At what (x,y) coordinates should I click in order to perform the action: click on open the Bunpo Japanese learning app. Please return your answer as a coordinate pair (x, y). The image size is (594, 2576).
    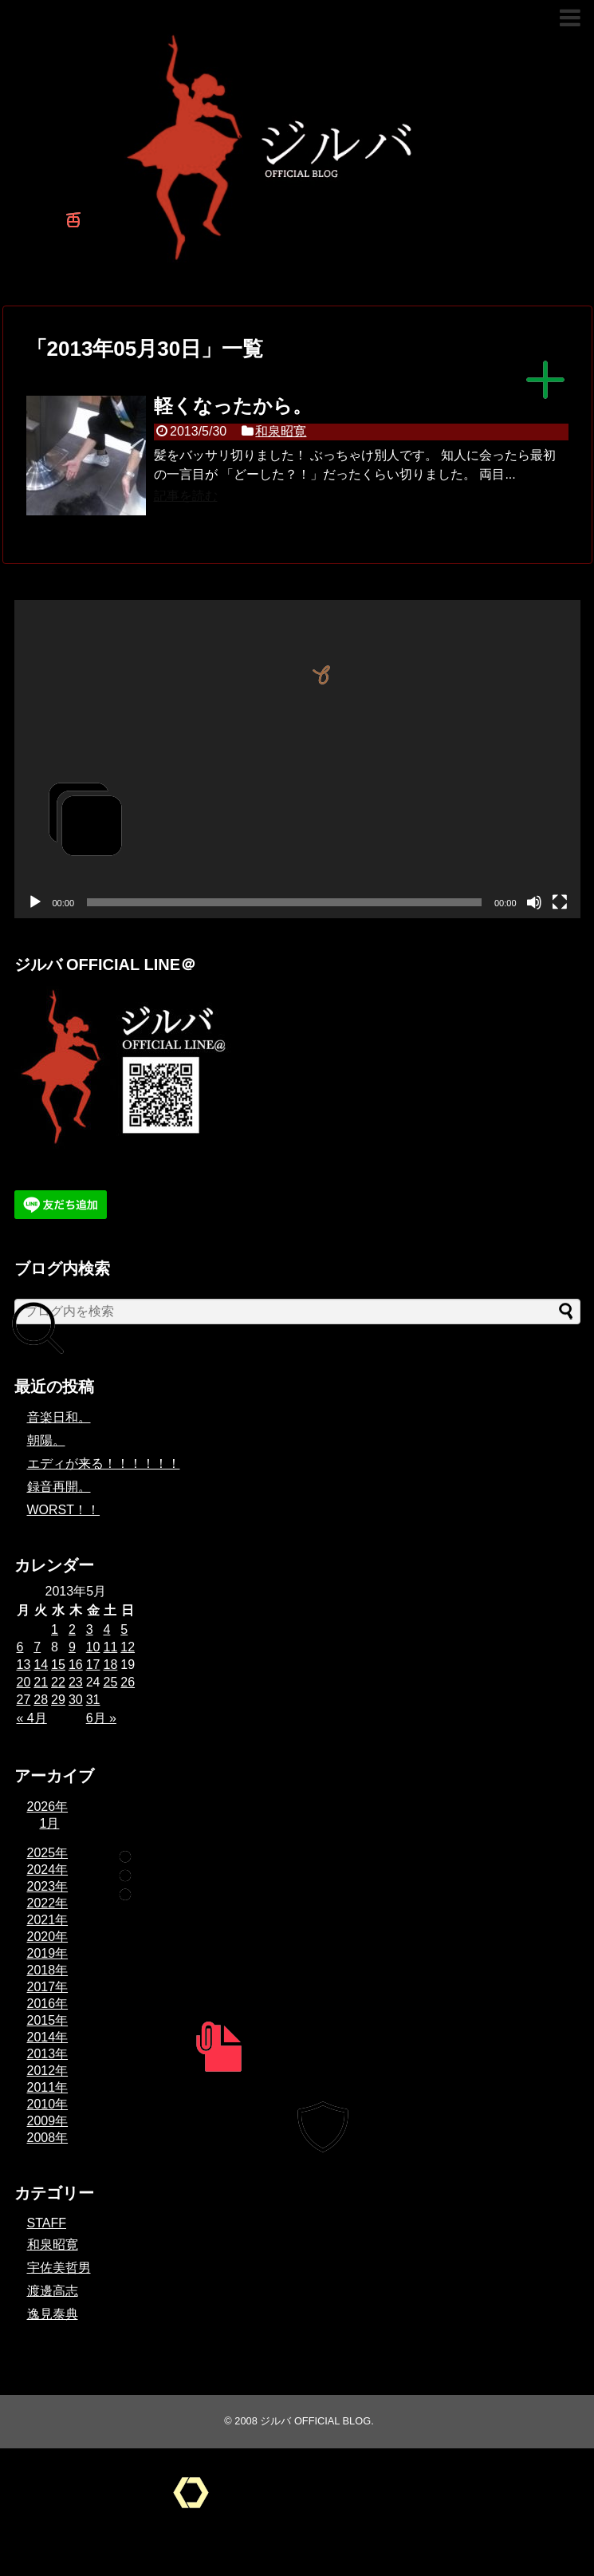
    Looking at the image, I should click on (321, 675).